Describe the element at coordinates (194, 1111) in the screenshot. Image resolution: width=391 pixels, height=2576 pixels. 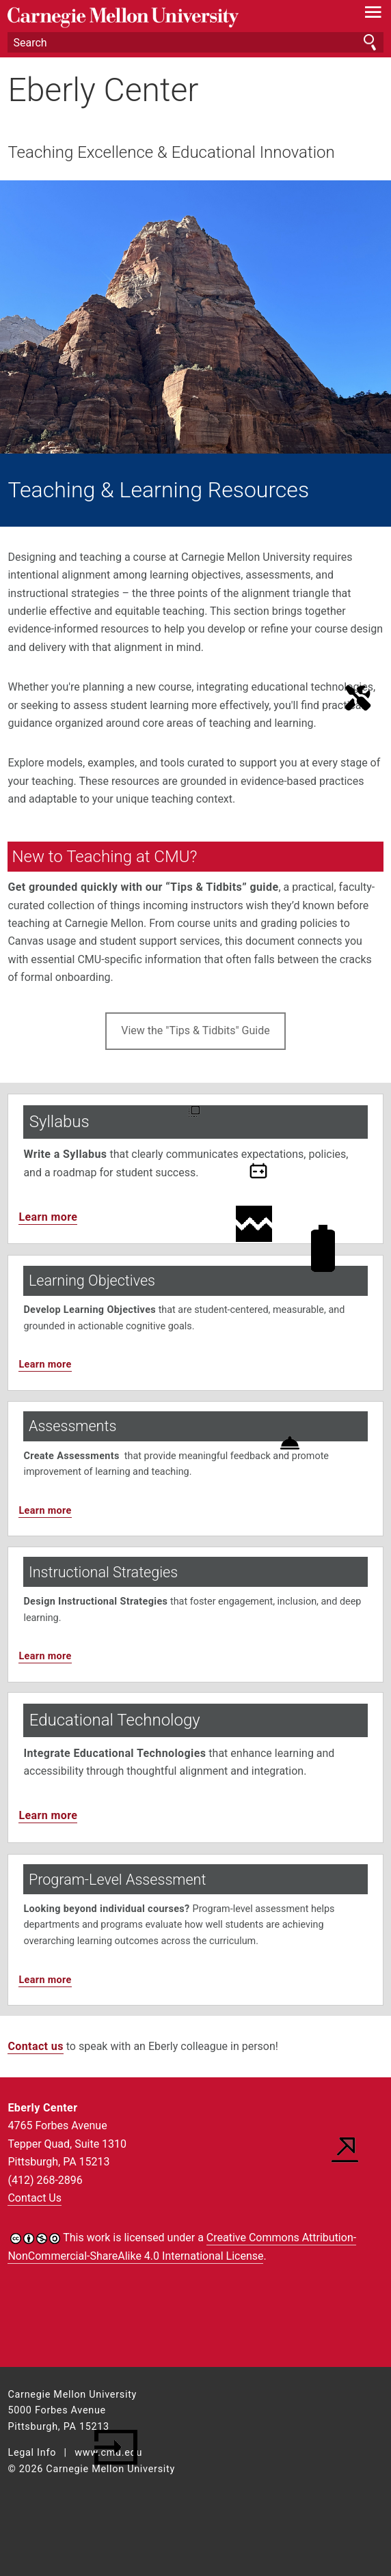
I see `bring selected element to front of layer stack` at that location.